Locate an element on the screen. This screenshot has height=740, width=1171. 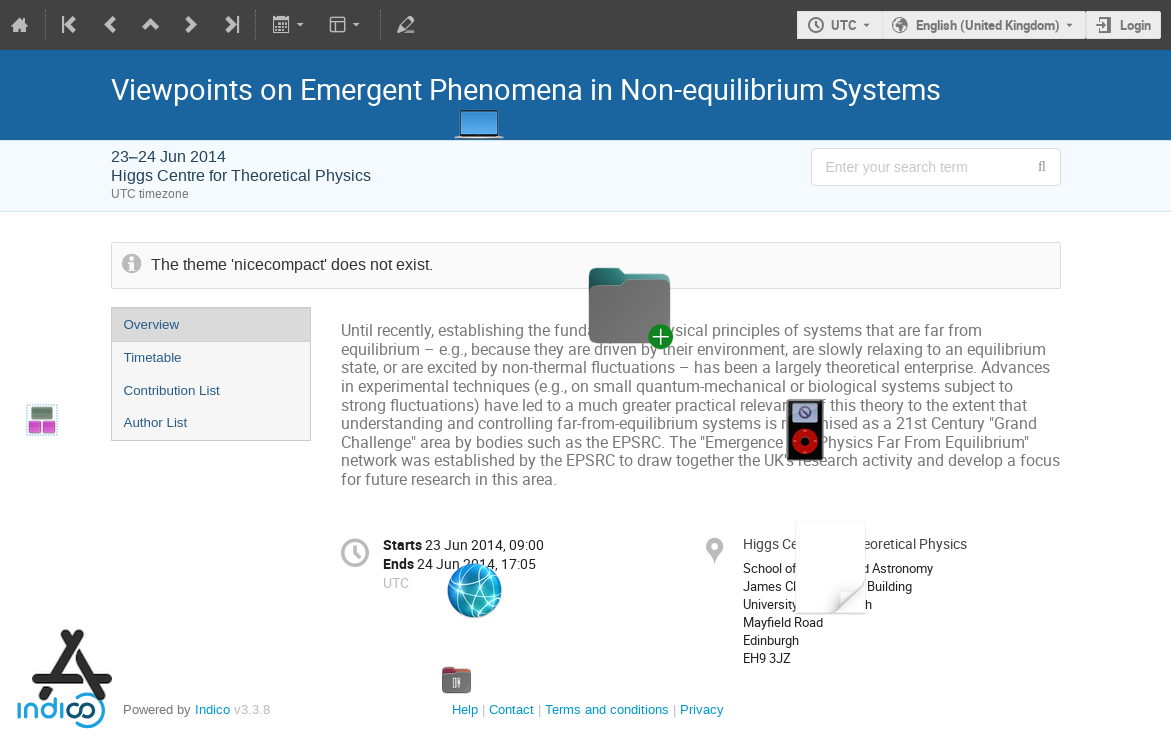
indicates this mac device in system preferences is located at coordinates (479, 123).